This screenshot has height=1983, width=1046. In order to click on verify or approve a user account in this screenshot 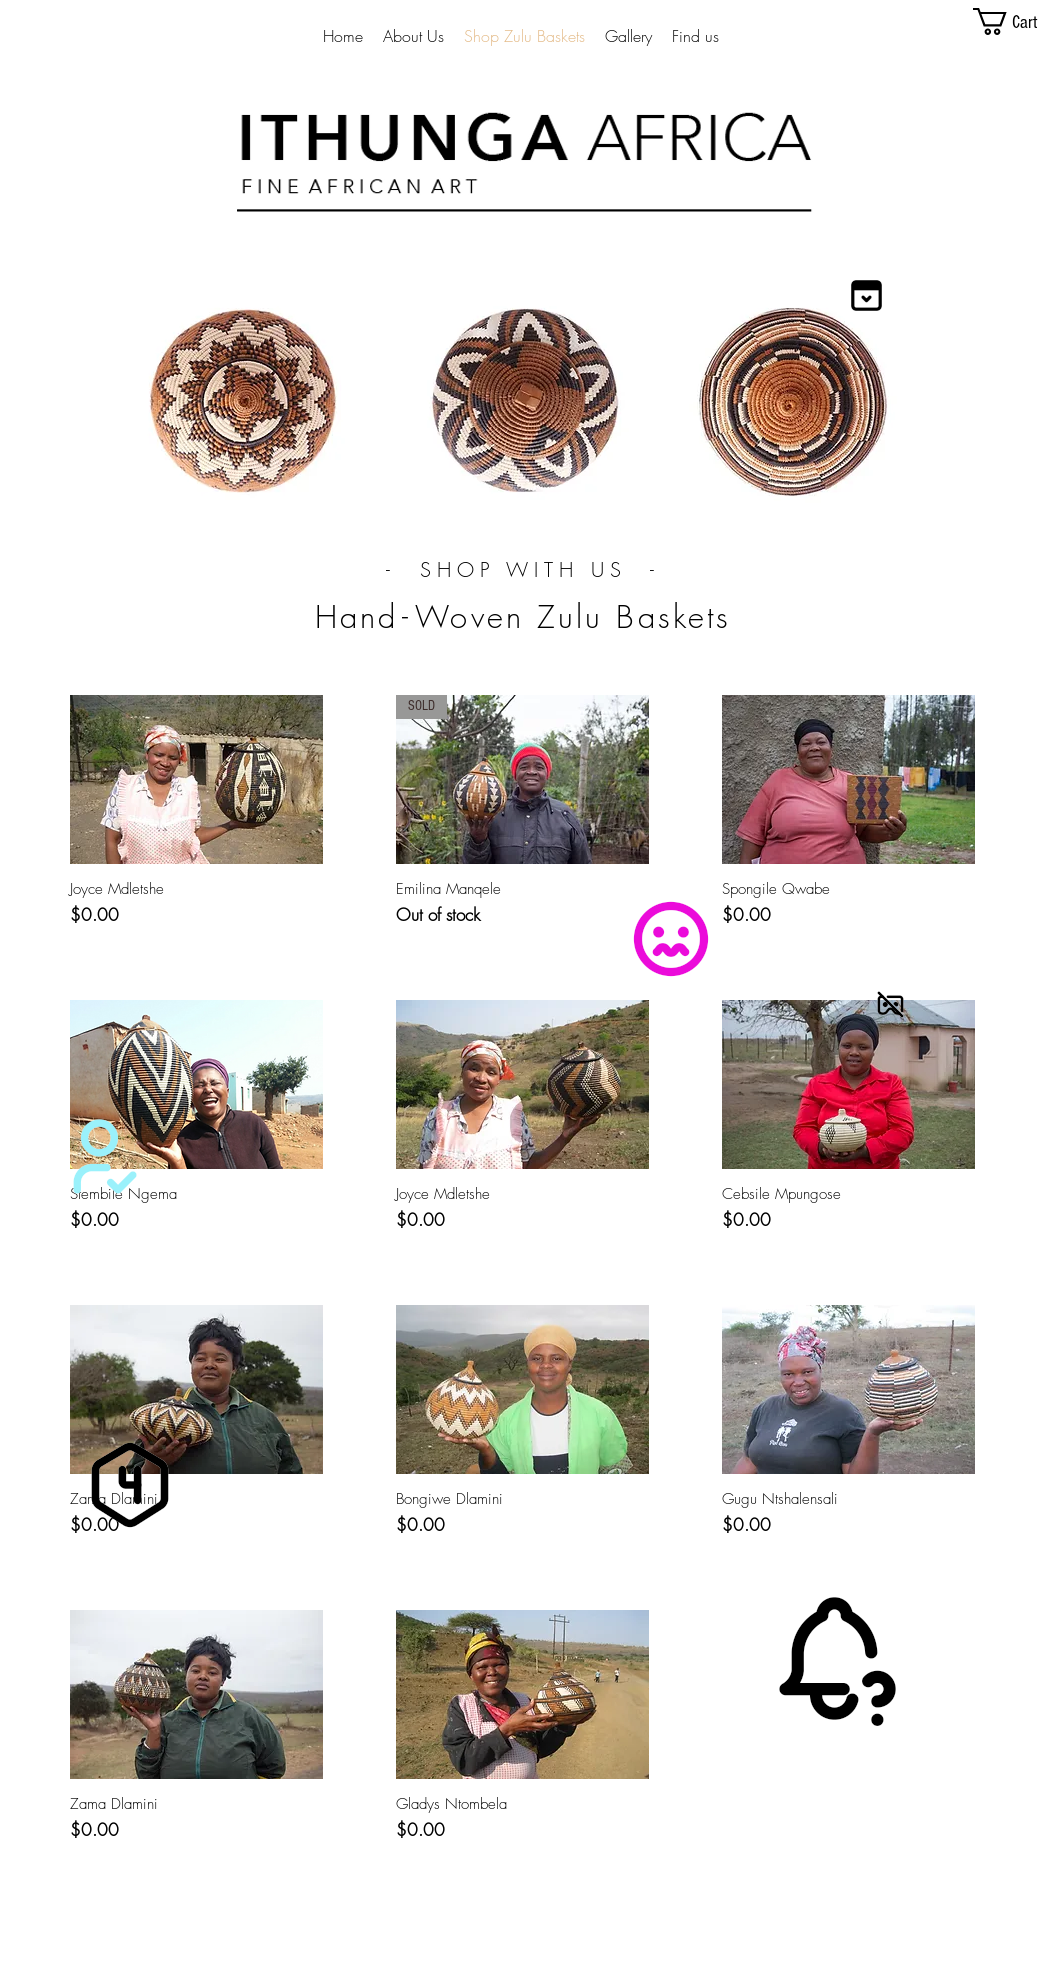, I will do `click(99, 1156)`.